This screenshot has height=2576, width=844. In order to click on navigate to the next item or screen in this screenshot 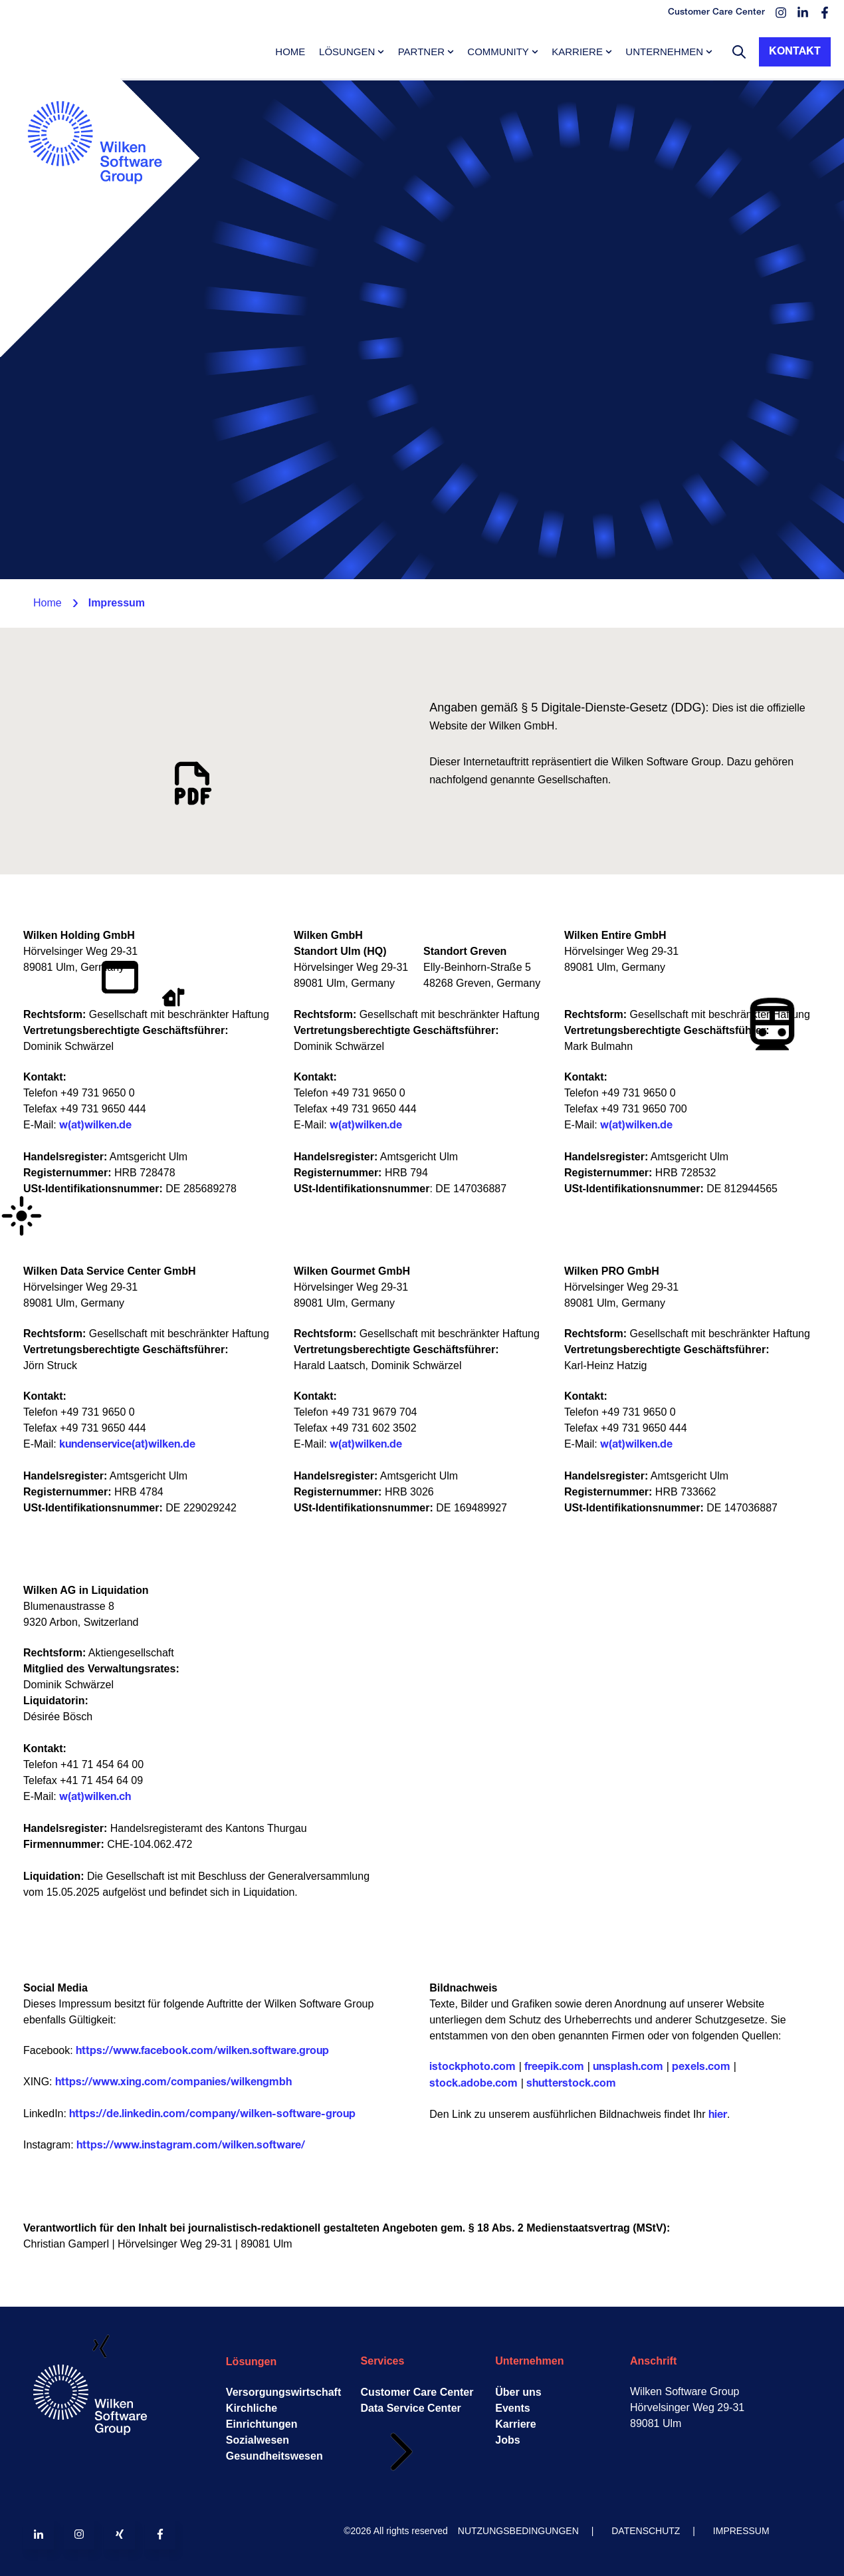, I will do `click(401, 2452)`.